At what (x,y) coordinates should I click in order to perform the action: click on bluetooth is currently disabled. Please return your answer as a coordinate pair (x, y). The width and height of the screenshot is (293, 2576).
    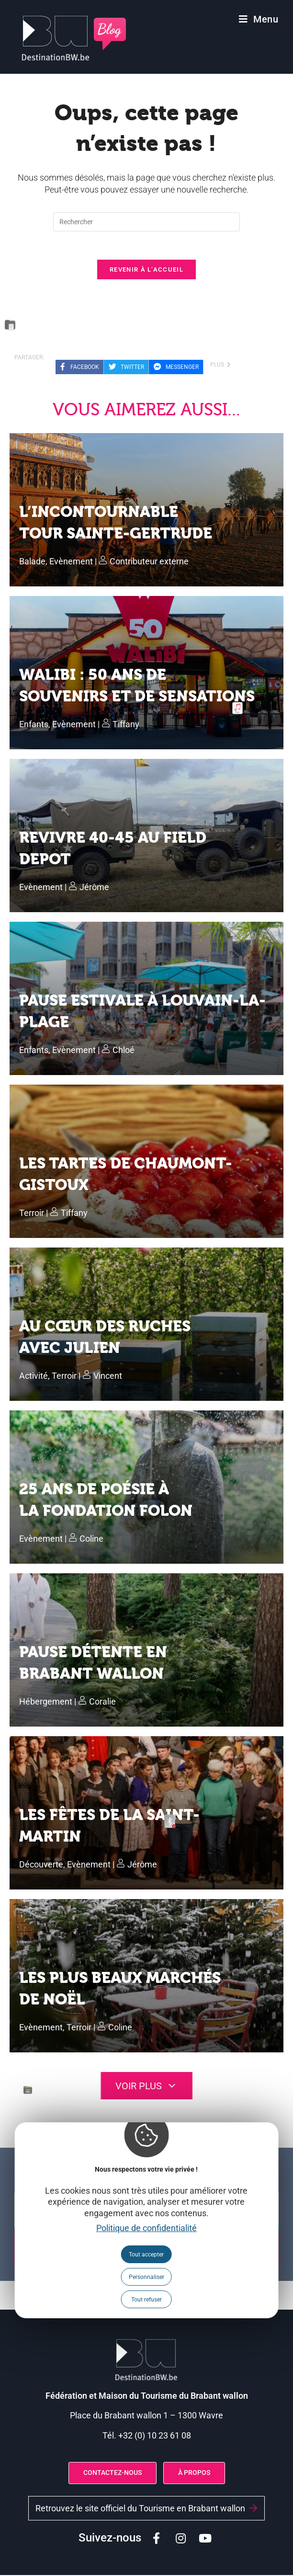
    Looking at the image, I should click on (169, 1821).